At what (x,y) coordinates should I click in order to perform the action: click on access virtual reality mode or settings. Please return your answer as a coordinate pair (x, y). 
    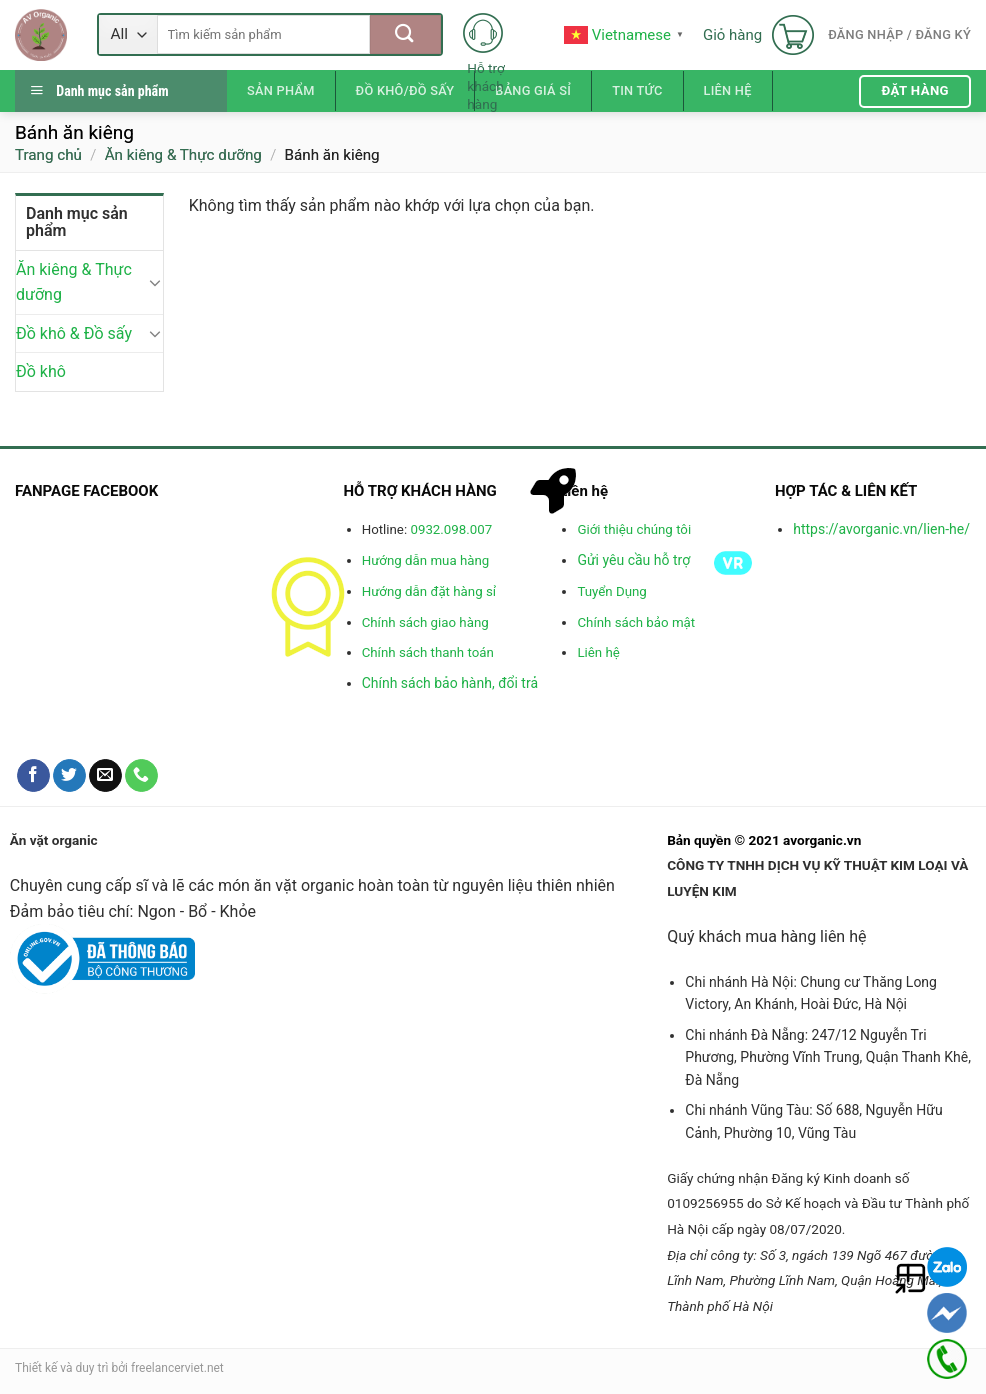
    Looking at the image, I should click on (733, 563).